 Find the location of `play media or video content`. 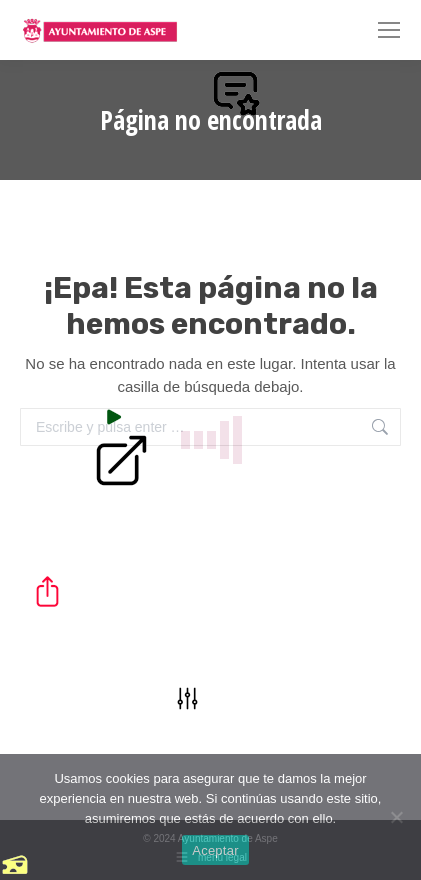

play media or video content is located at coordinates (114, 417).